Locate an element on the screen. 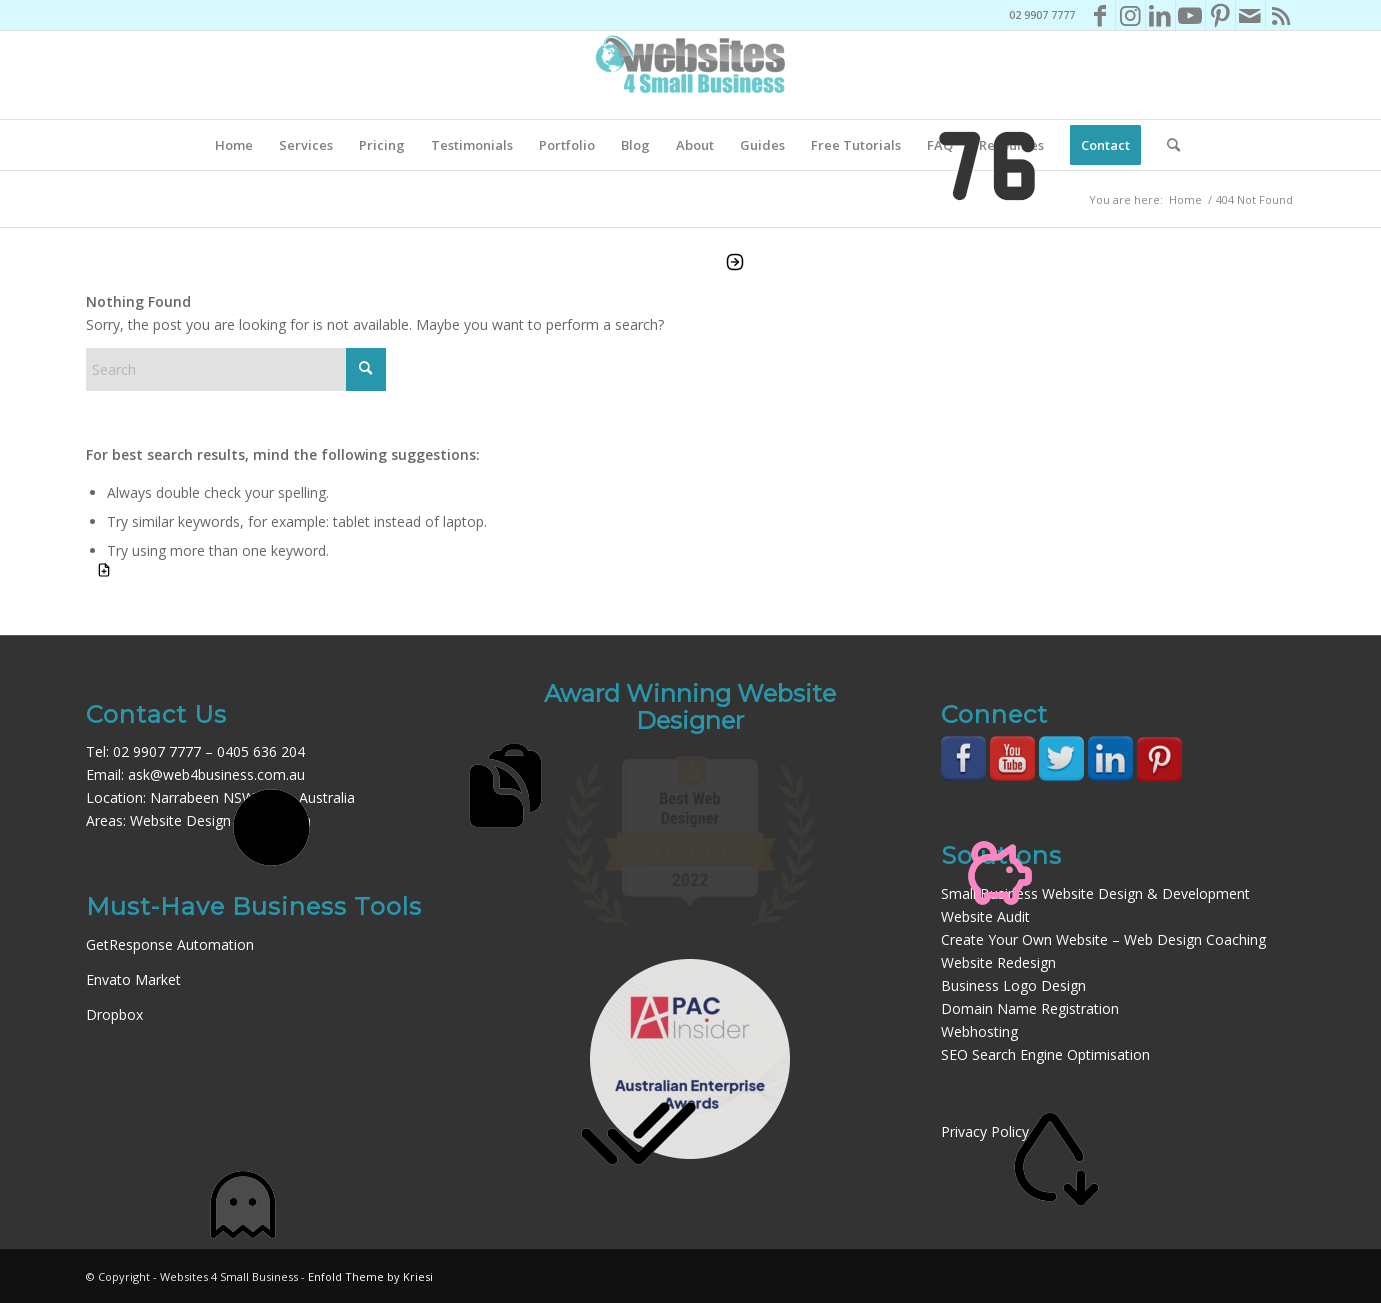  toggle ghost mode or invisible status is located at coordinates (243, 1206).